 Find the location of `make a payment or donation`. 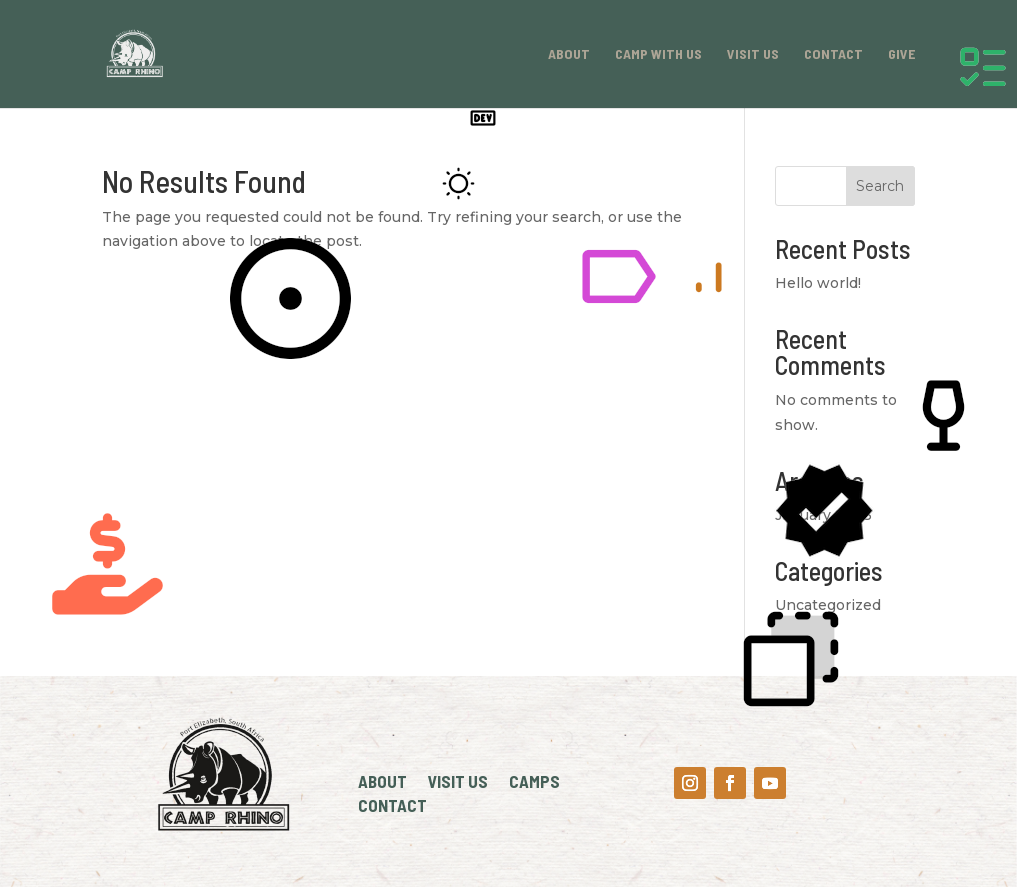

make a payment or donation is located at coordinates (107, 565).